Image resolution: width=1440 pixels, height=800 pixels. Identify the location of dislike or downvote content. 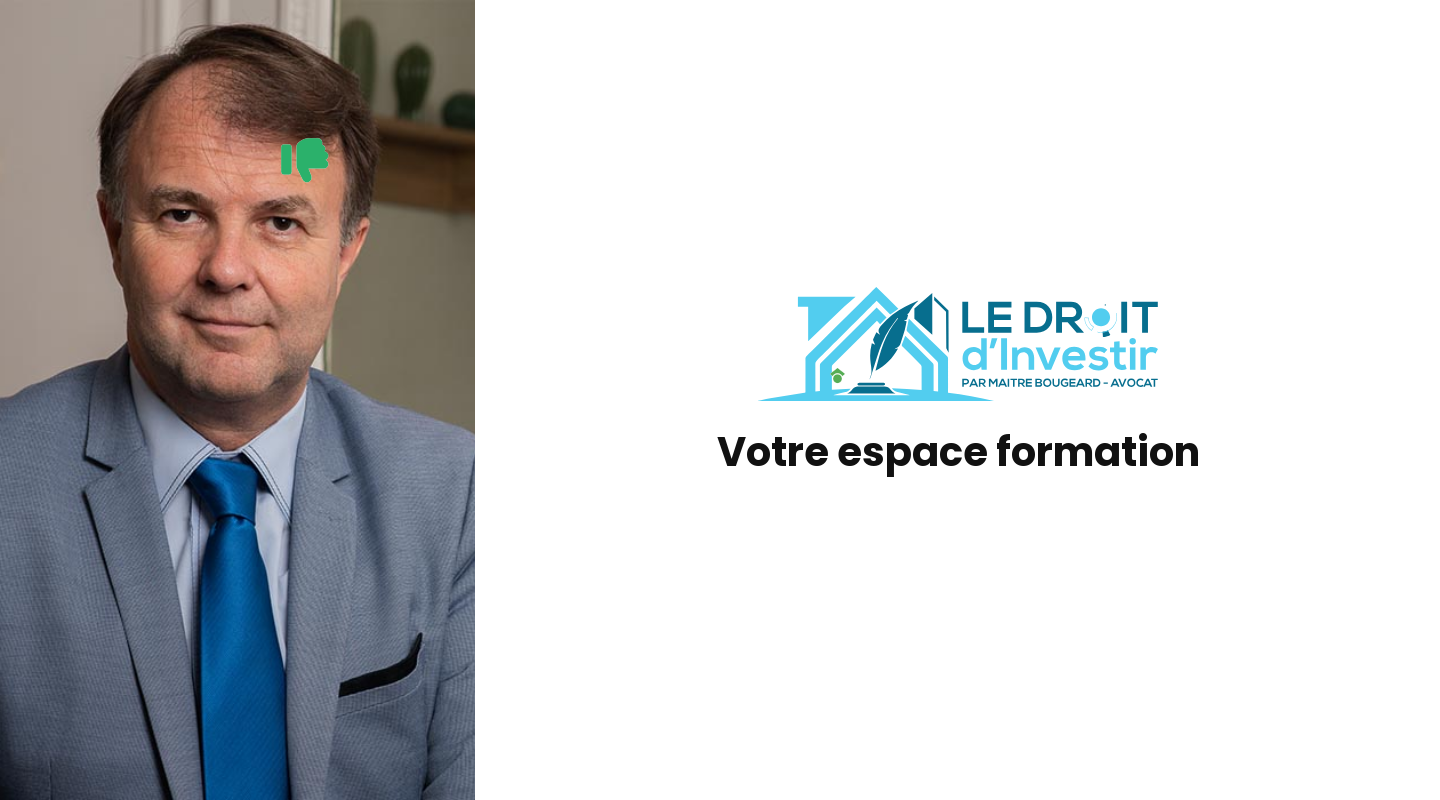
(305, 159).